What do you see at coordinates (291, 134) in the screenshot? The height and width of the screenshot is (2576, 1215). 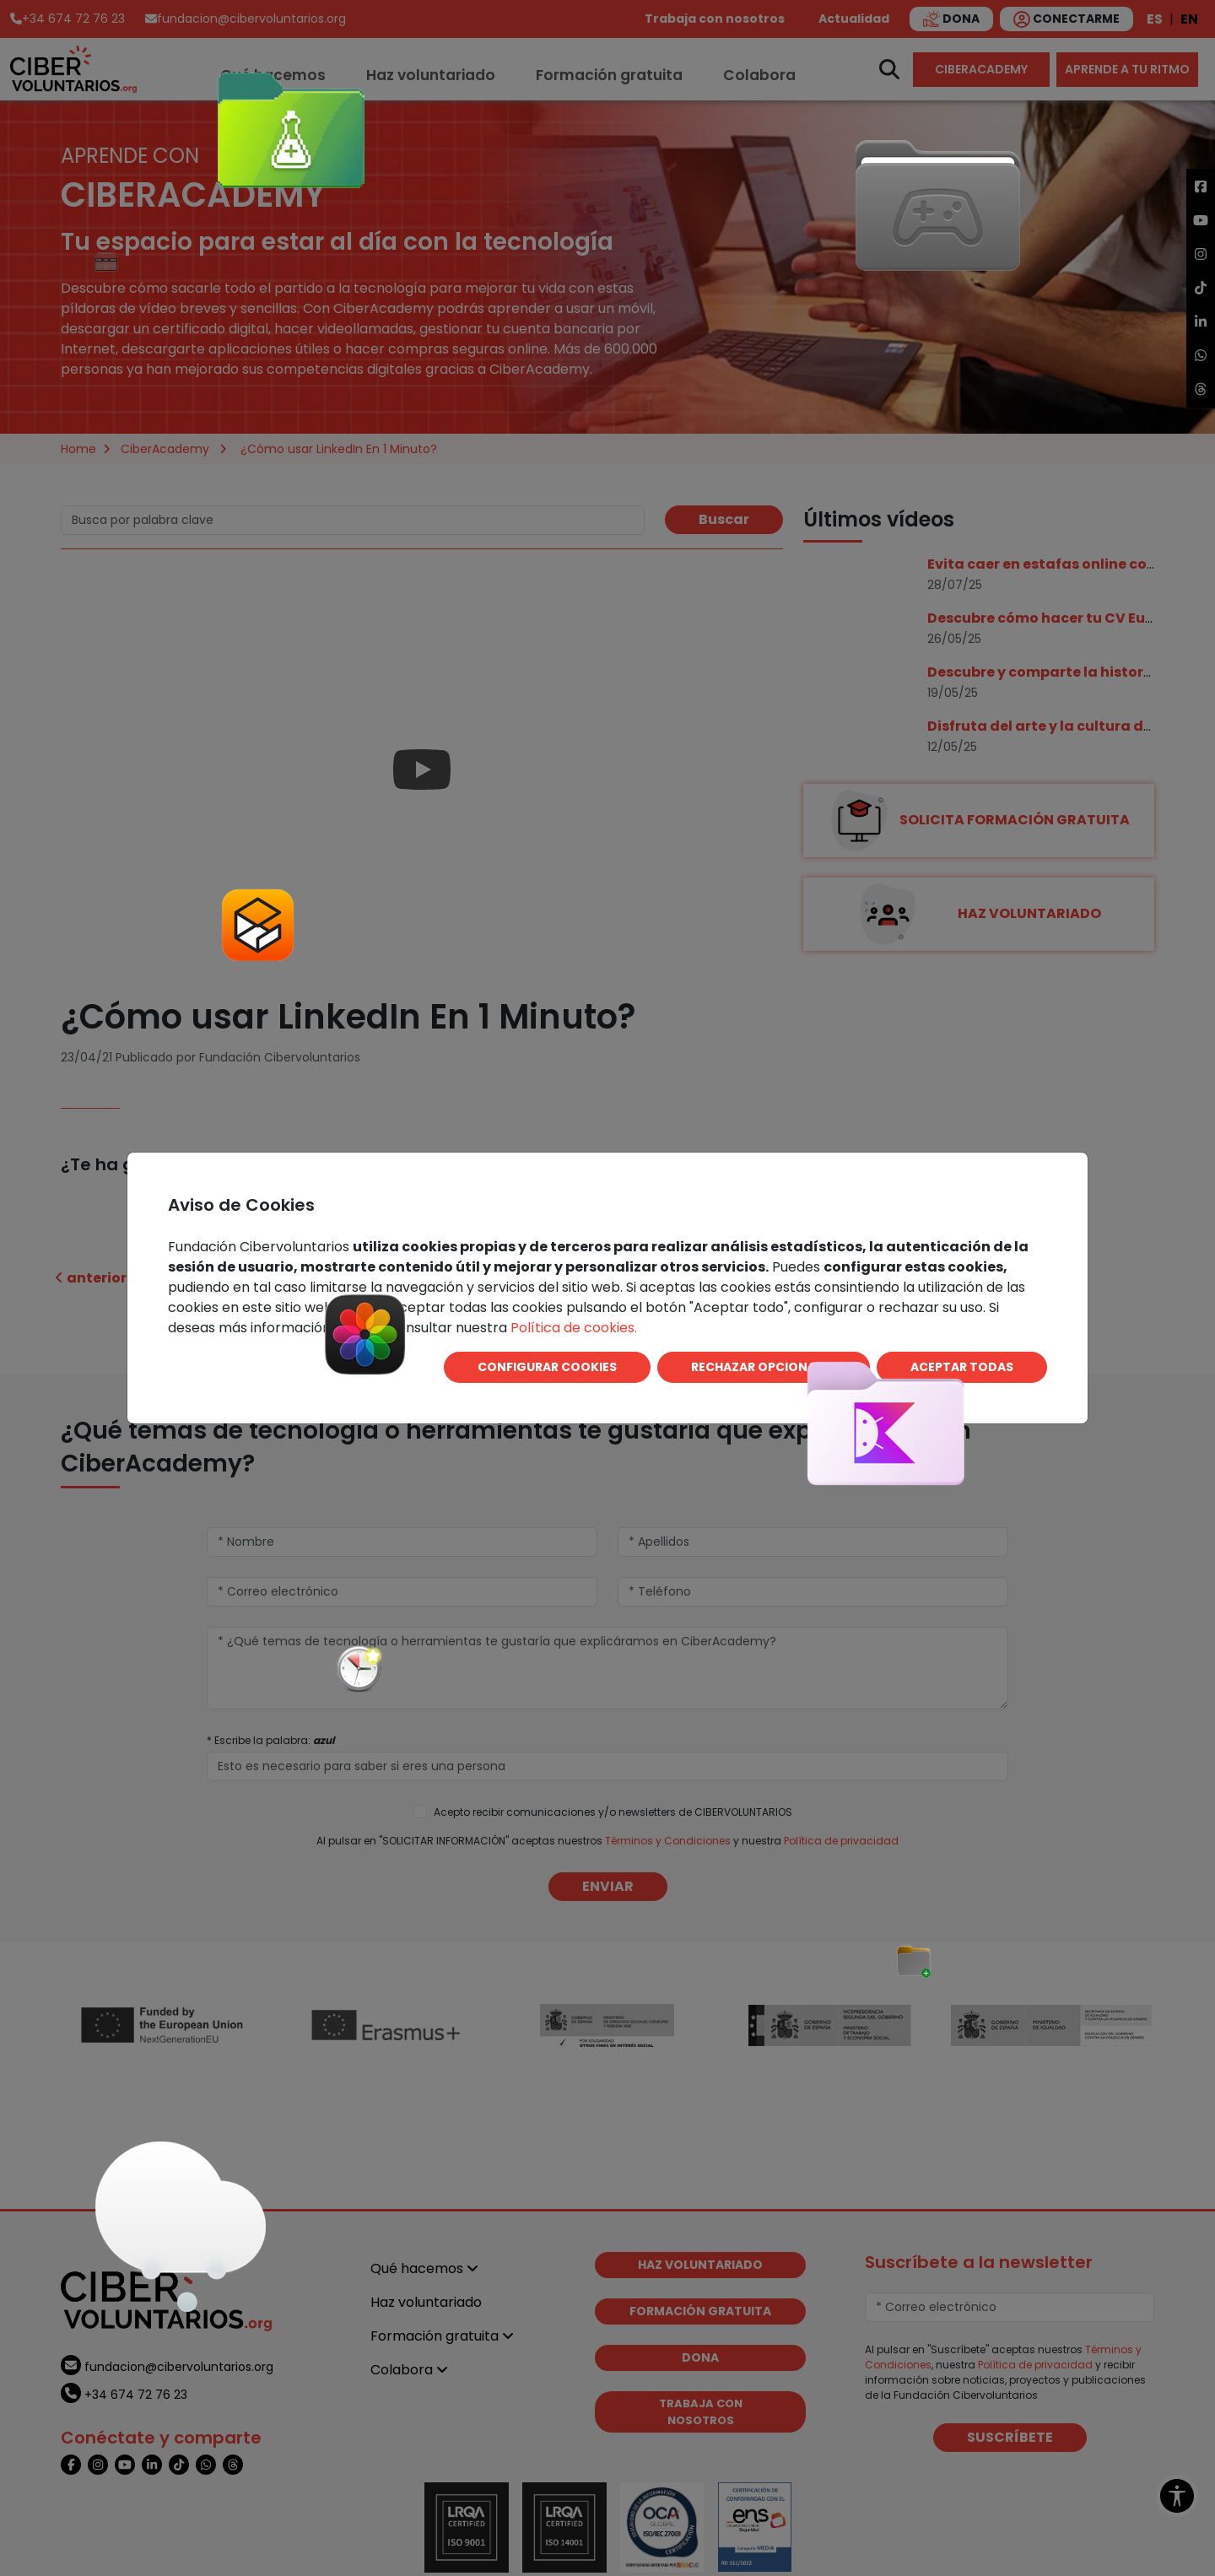 I see `folder for science or chemistry-related files` at bounding box center [291, 134].